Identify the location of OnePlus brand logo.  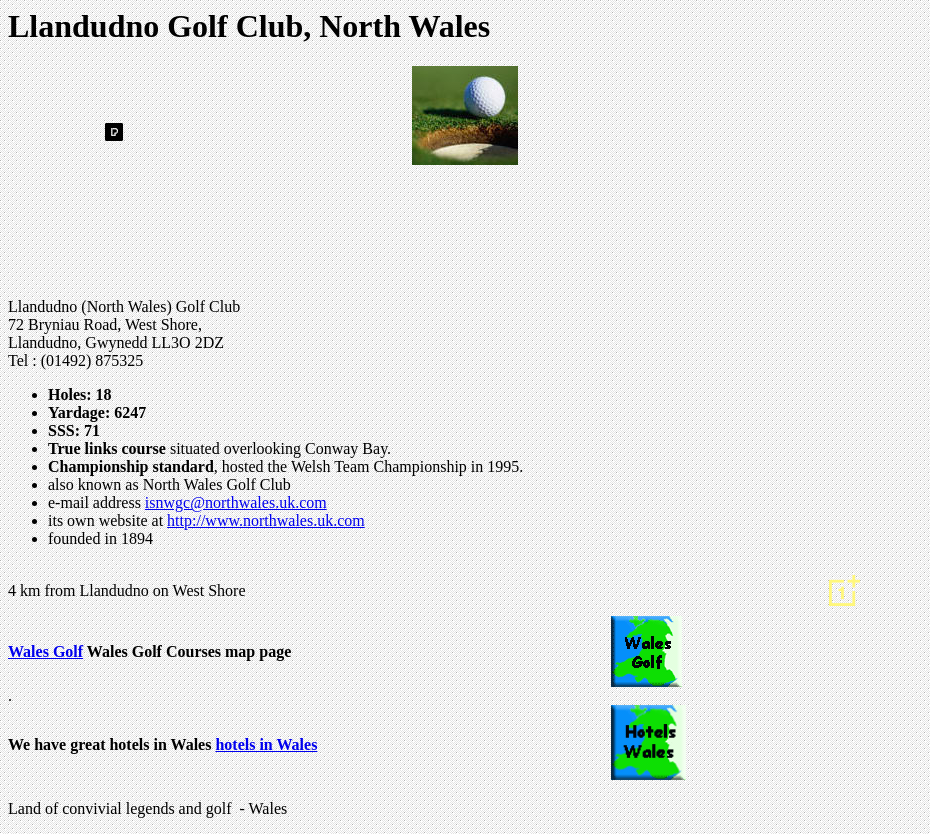
(844, 590).